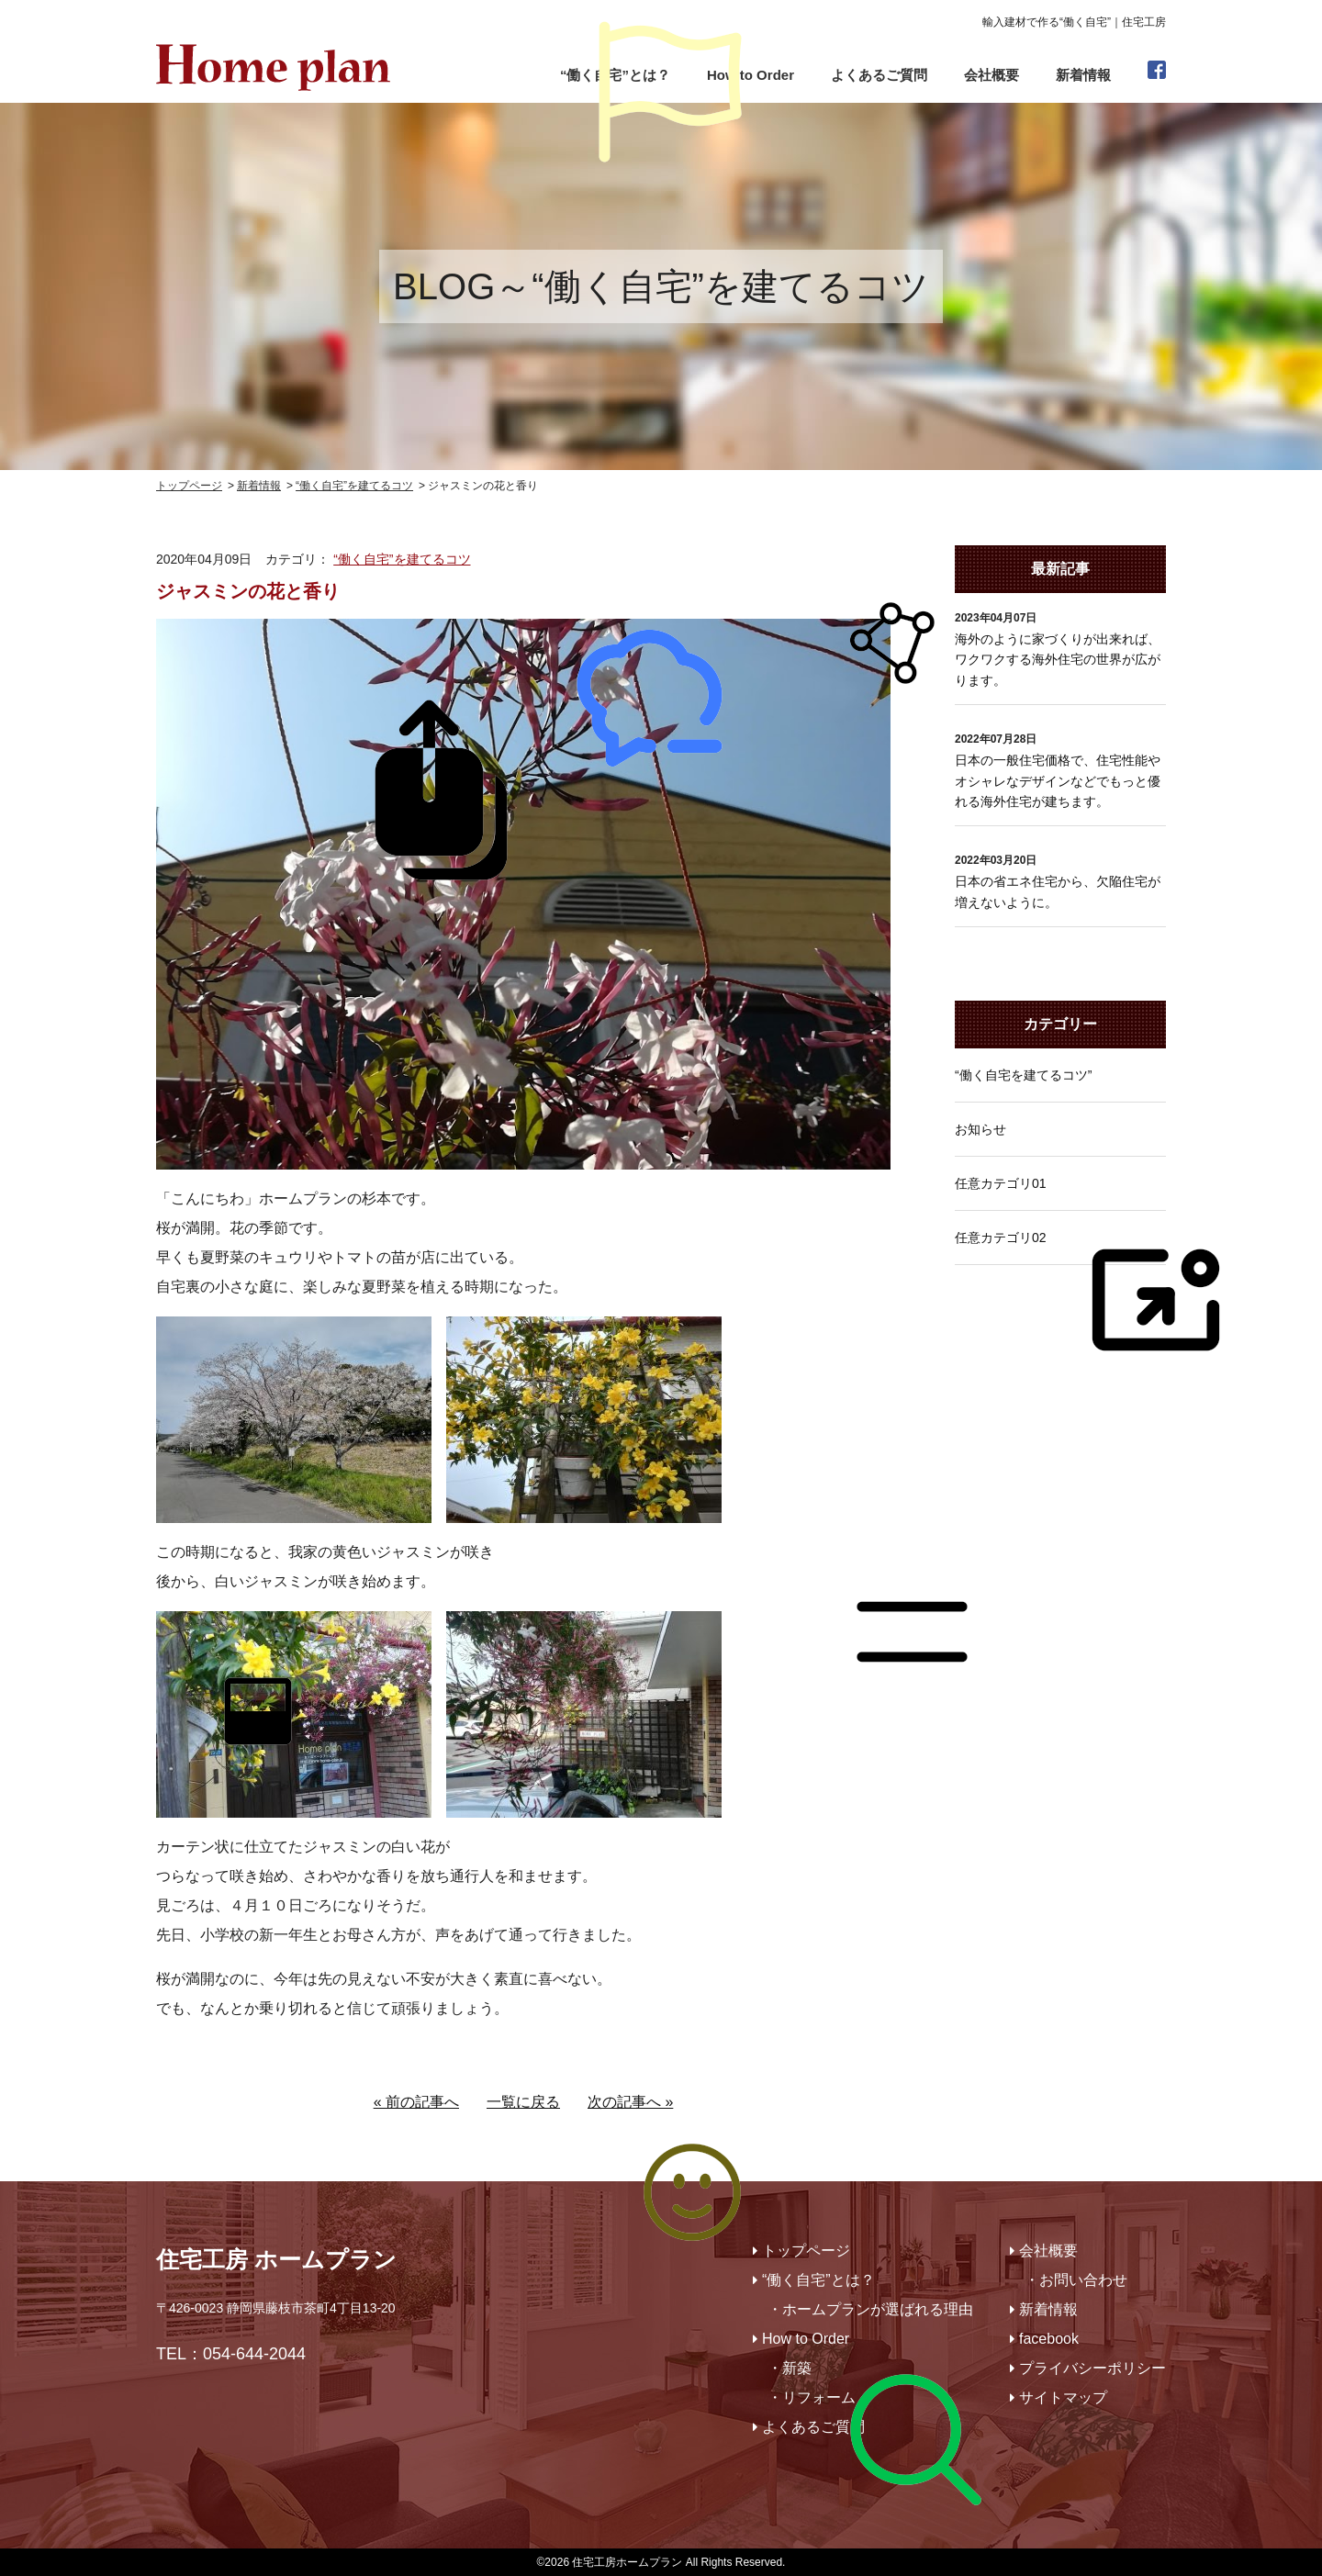 Image resolution: width=1322 pixels, height=2576 pixels. I want to click on search for content, so click(915, 2439).